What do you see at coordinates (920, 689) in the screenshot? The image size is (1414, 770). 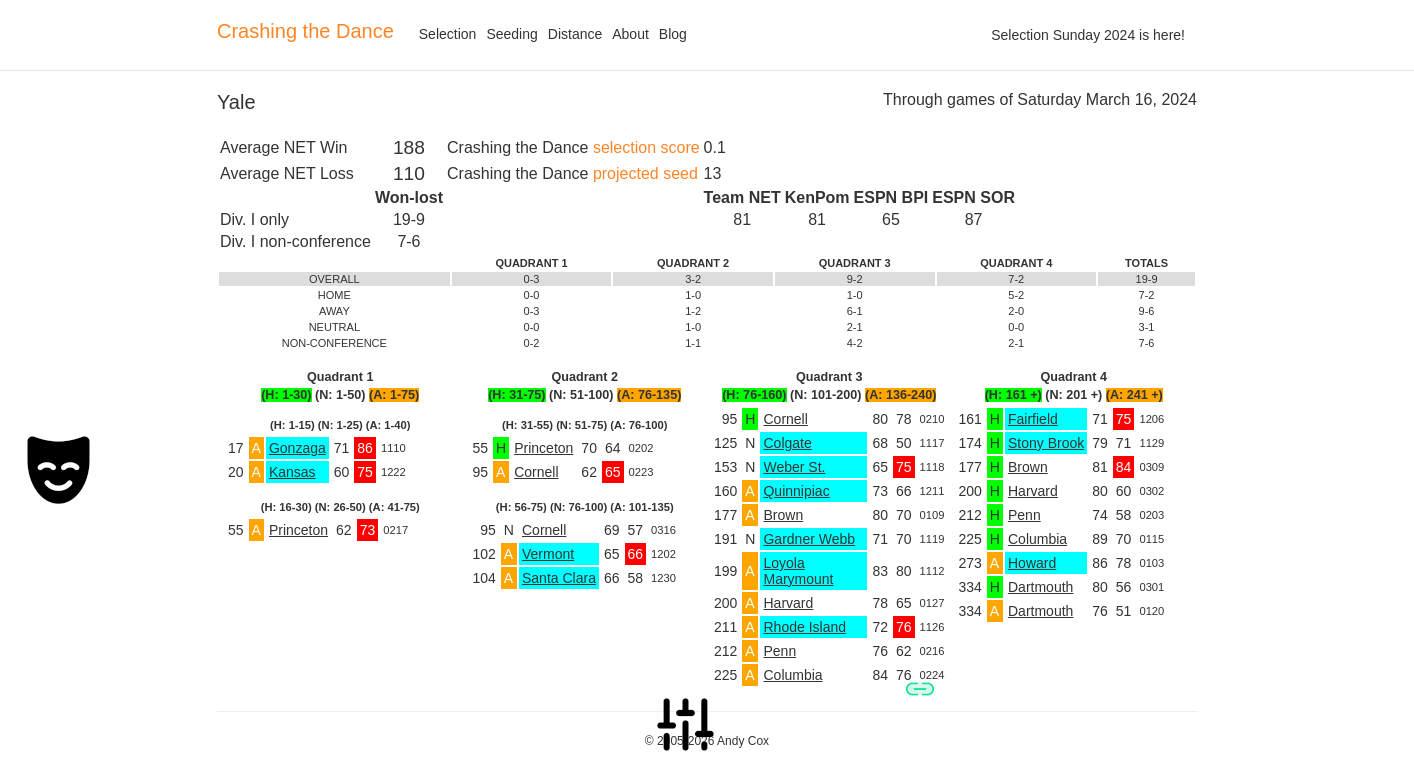 I see `copy or share a link` at bounding box center [920, 689].